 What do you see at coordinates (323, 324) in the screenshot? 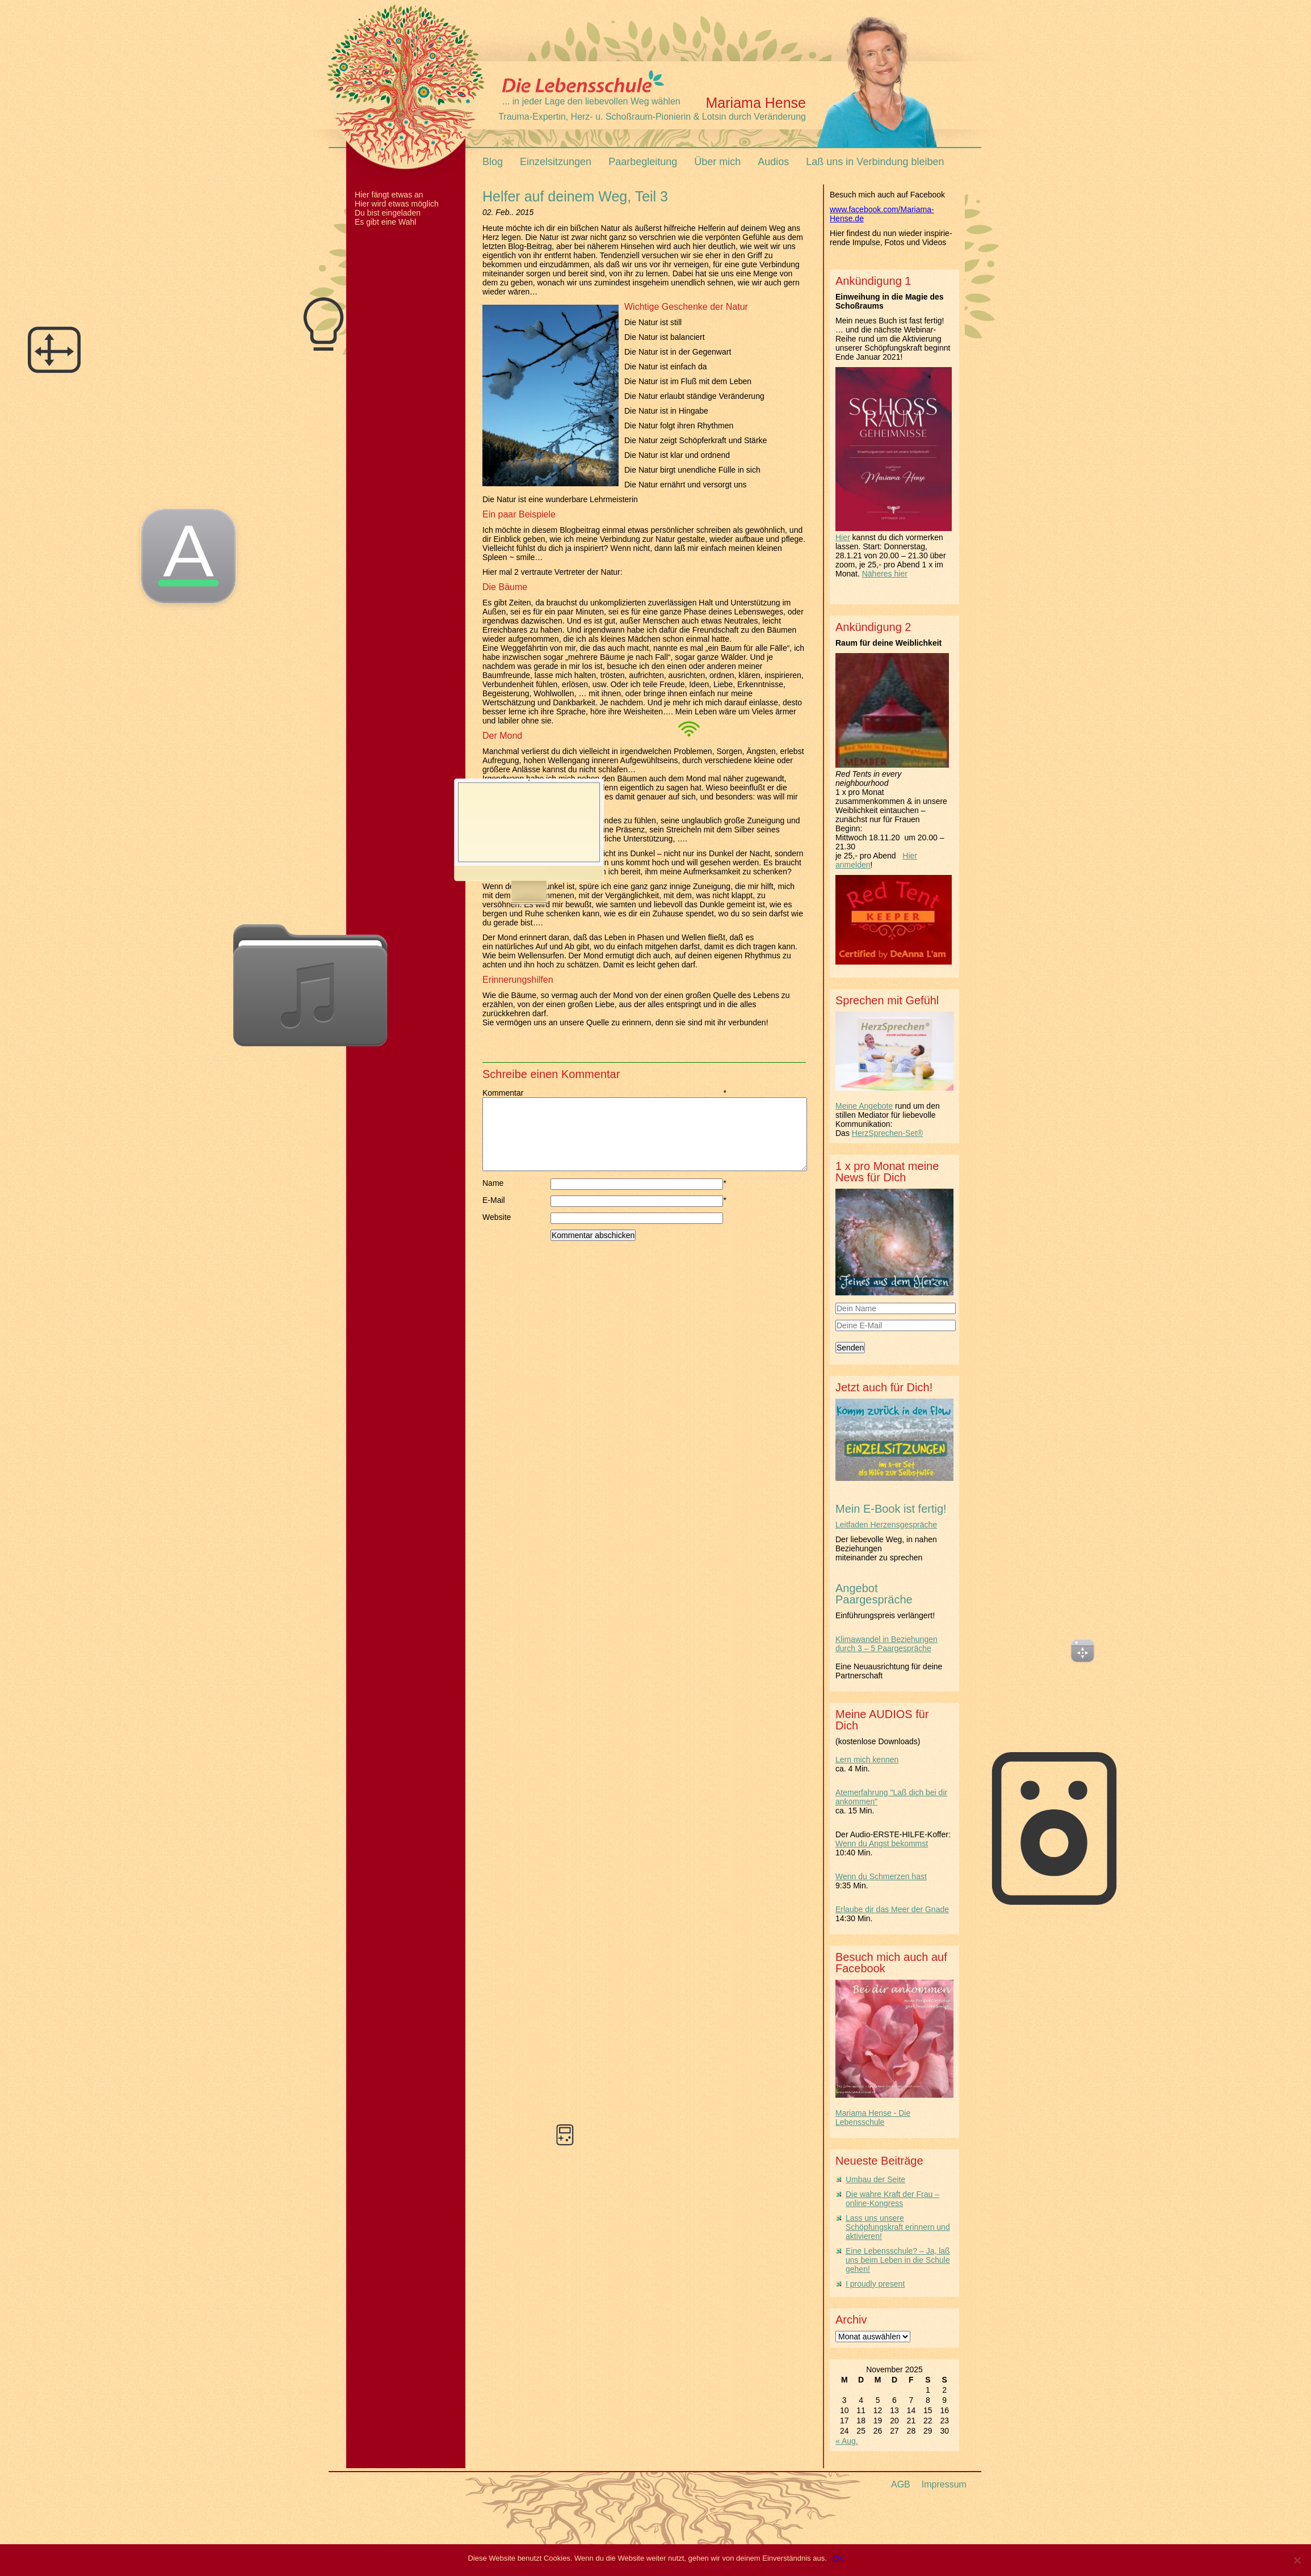
I see `view music suggestions and recommendations` at bounding box center [323, 324].